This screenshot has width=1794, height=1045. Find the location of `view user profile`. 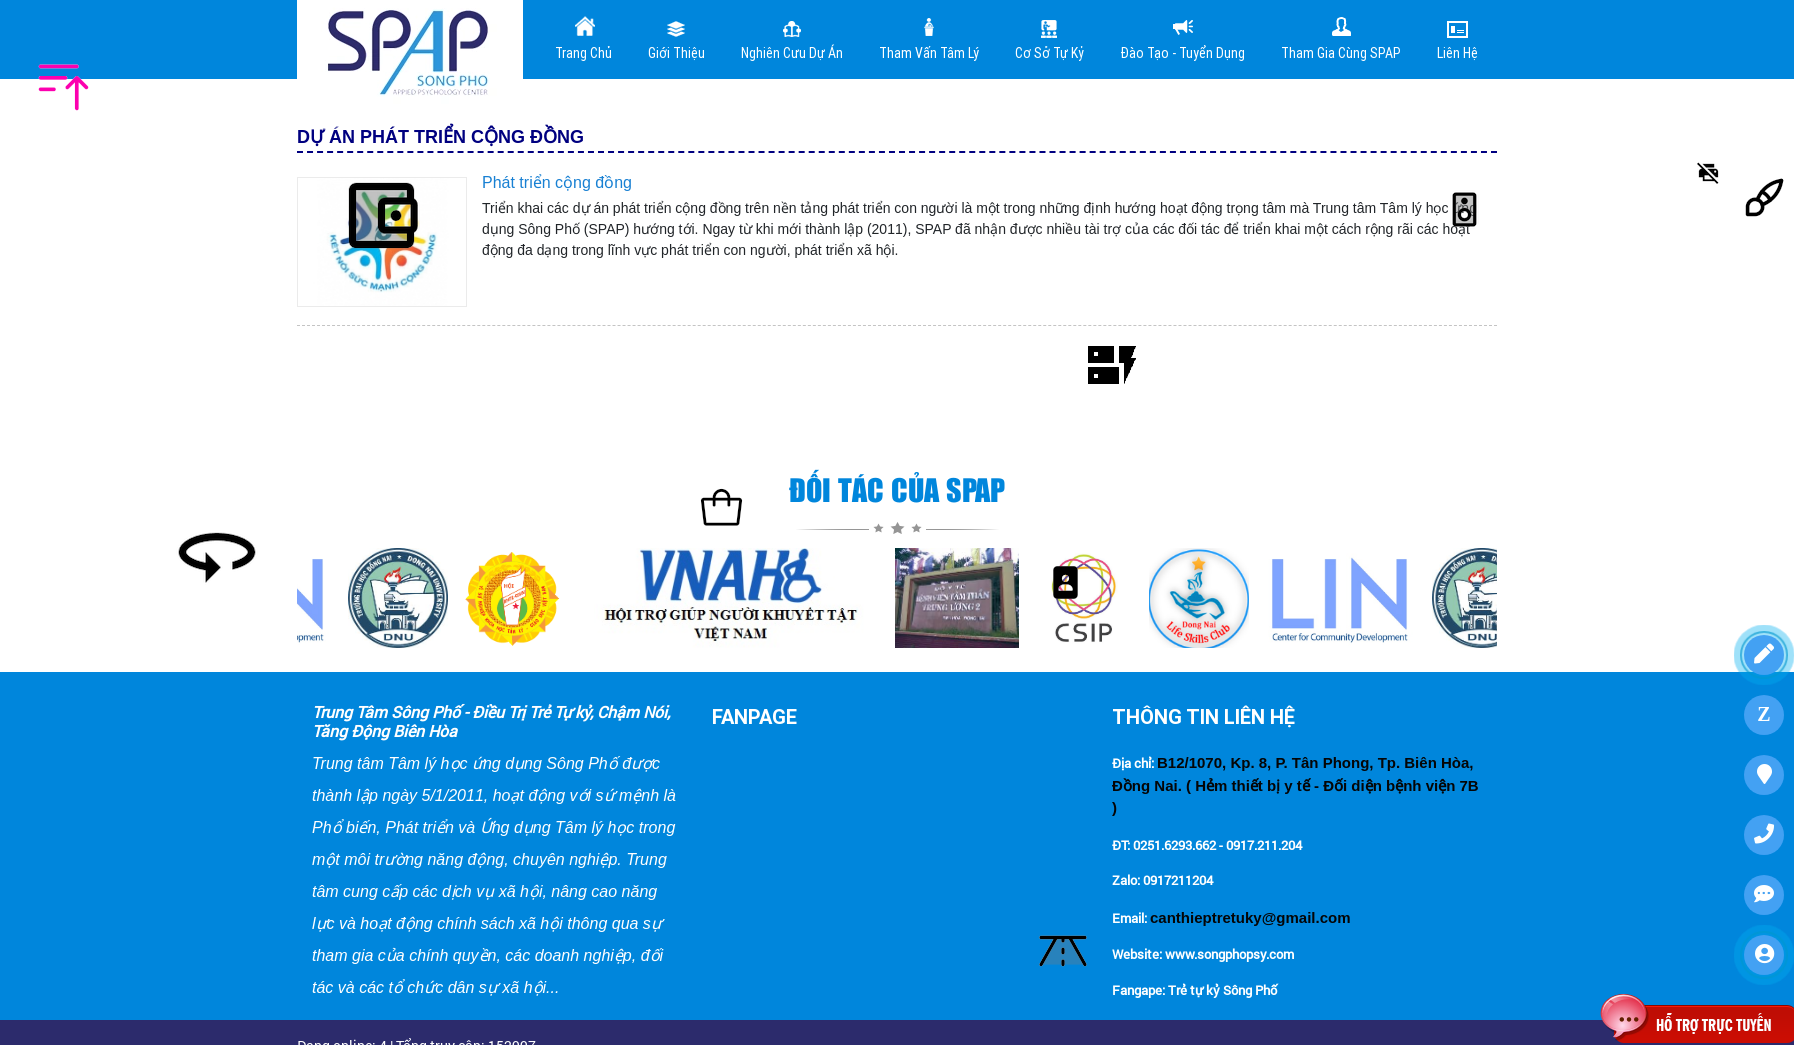

view user profile is located at coordinates (1065, 582).